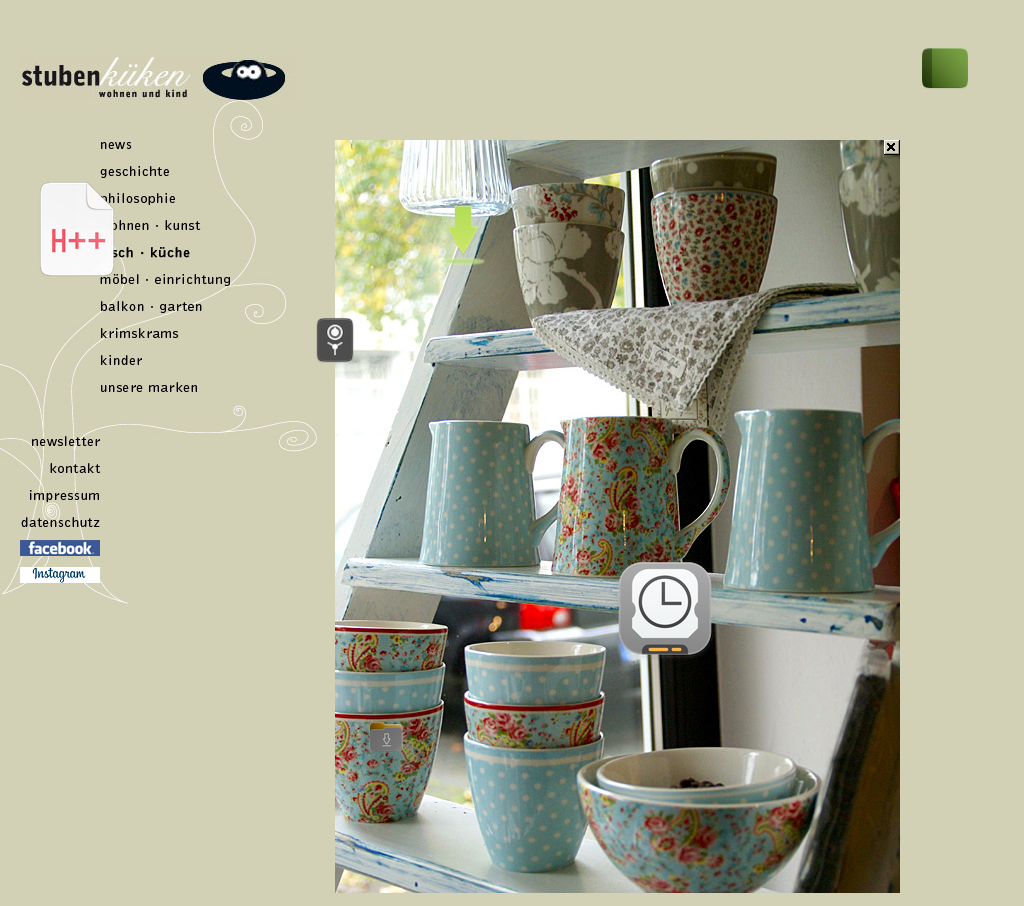 The image size is (1024, 906). What do you see at coordinates (335, 340) in the screenshot?
I see `open déjà dup backup utility` at bounding box center [335, 340].